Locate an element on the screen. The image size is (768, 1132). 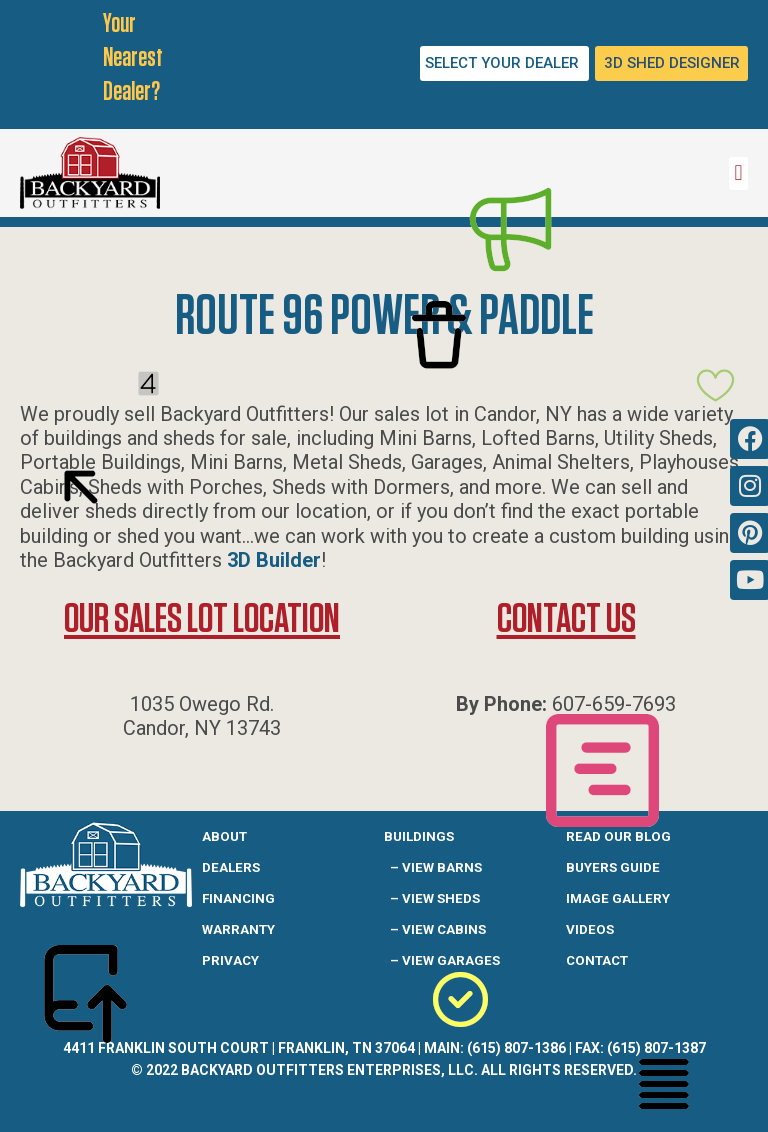
navigate back to previous screen is located at coordinates (81, 487).